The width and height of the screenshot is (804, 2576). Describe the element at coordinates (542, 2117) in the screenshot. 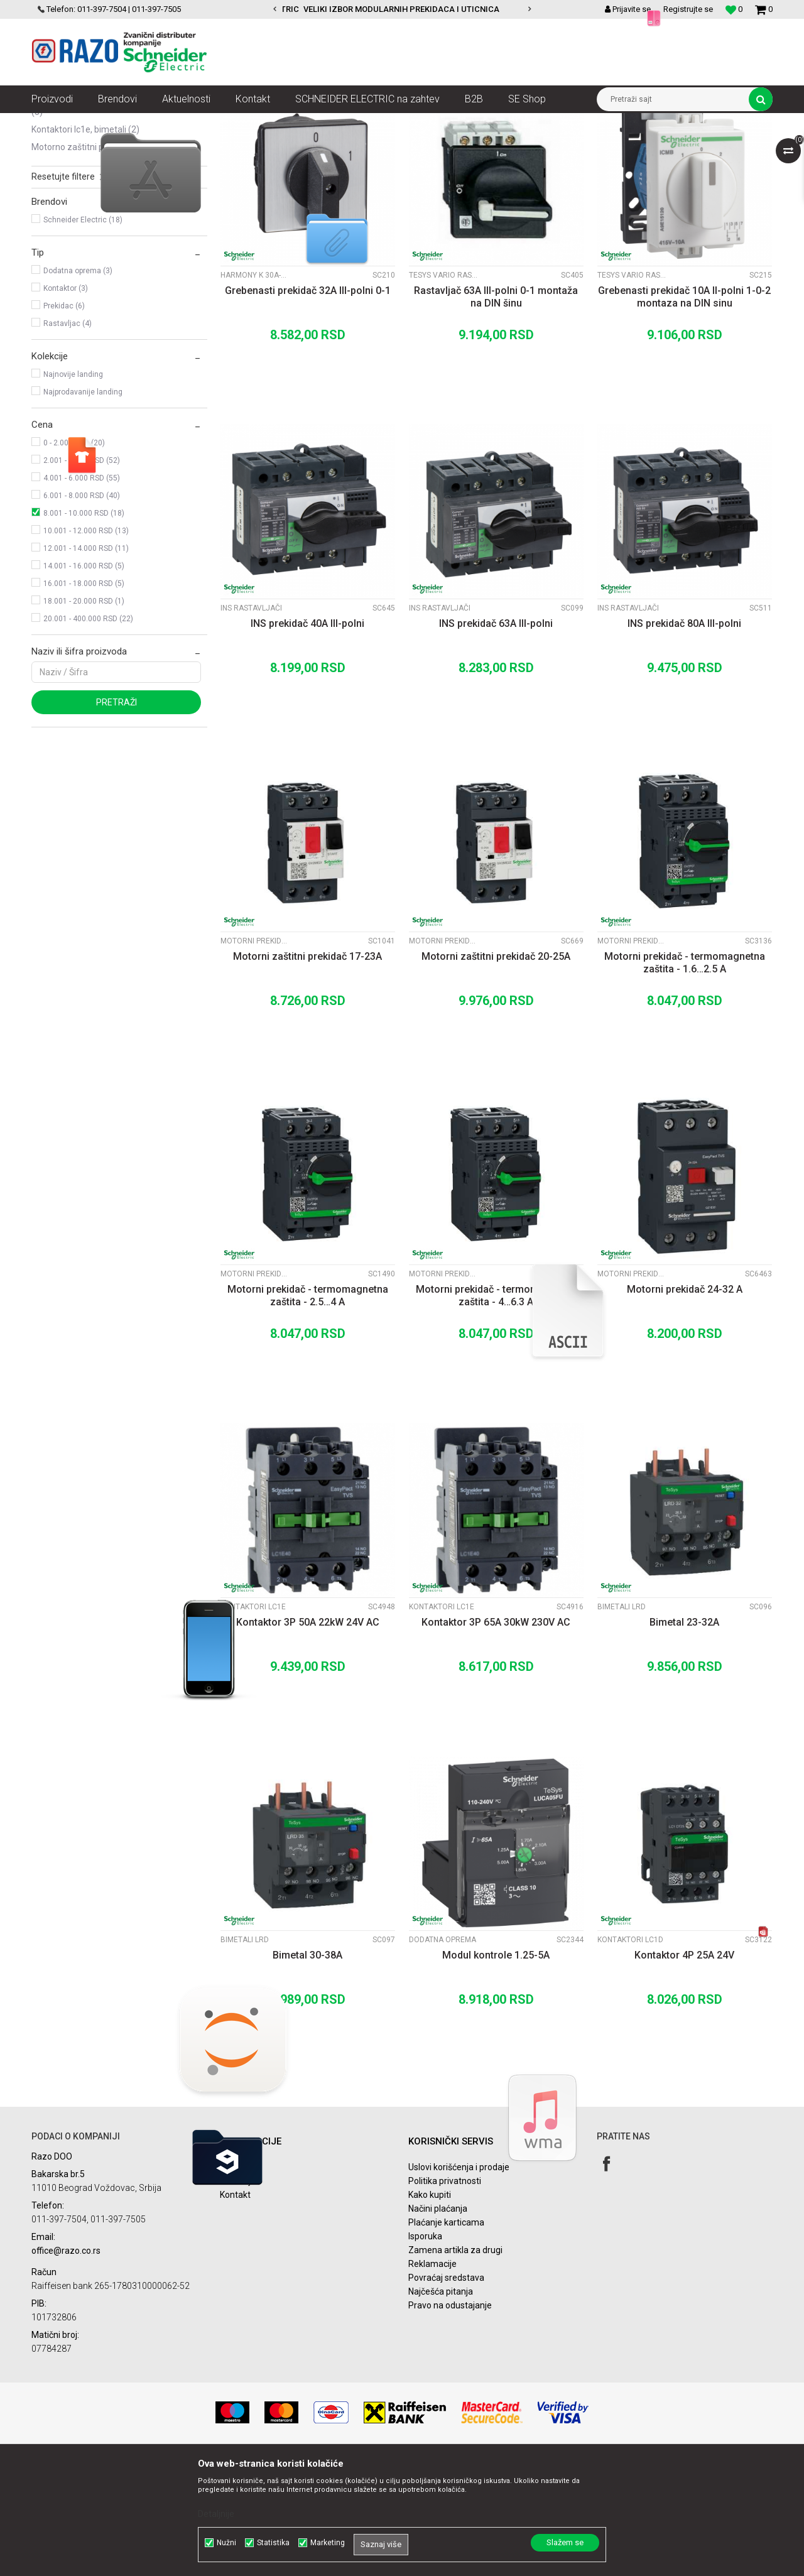

I see `a windows media audio file` at that location.